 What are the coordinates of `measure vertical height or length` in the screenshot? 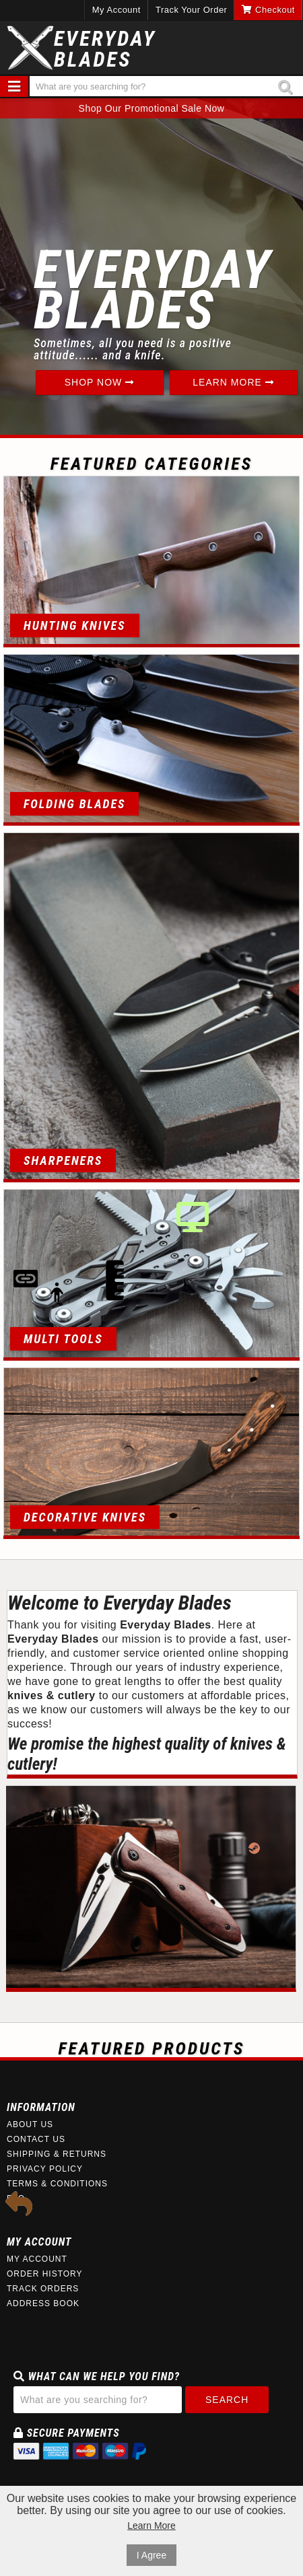 It's located at (114, 1280).